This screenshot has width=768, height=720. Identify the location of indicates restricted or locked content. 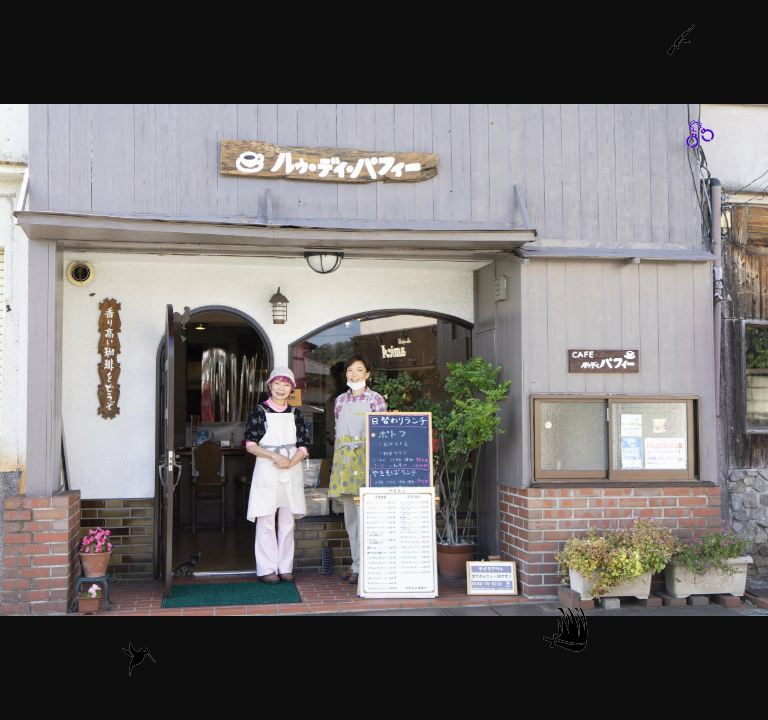
(700, 134).